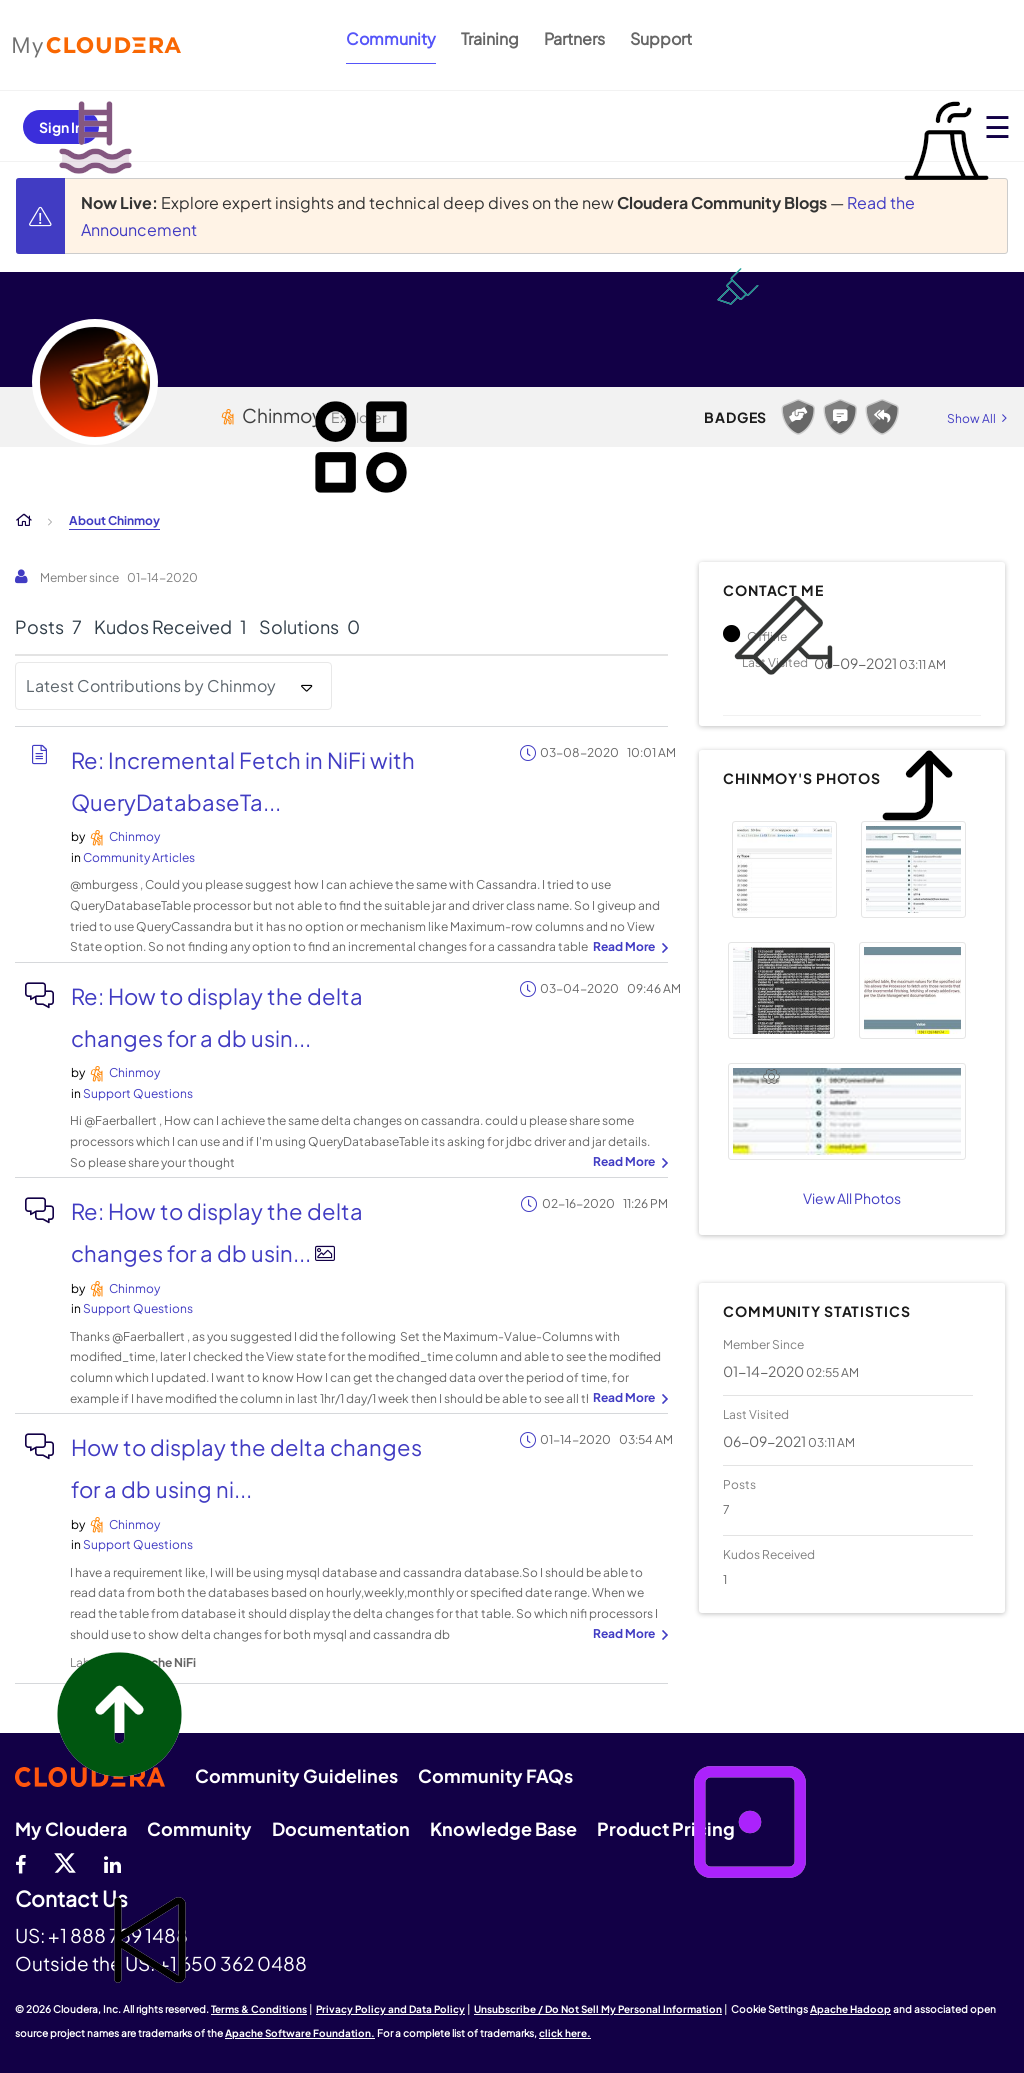 This screenshot has width=1024, height=2073. Describe the element at coordinates (150, 1940) in the screenshot. I see `skip to previous track` at that location.